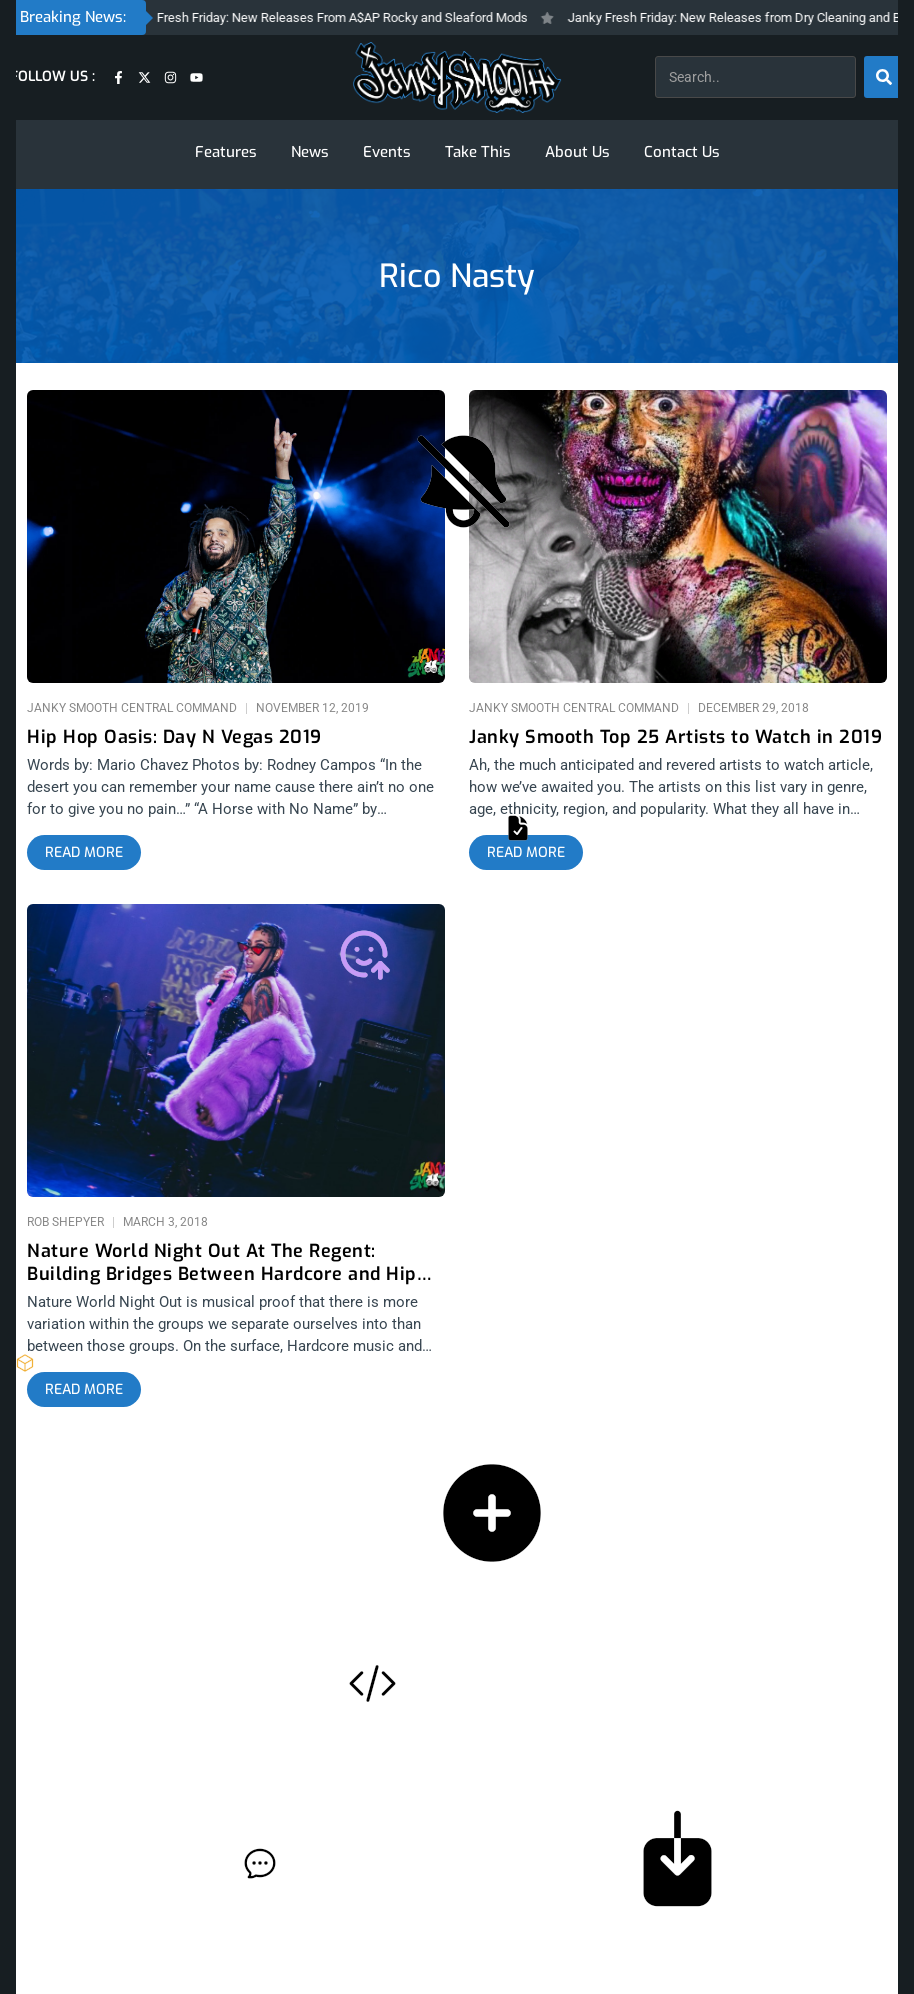 This screenshot has height=1994, width=914. Describe the element at coordinates (518, 828) in the screenshot. I see `document verified or approved` at that location.